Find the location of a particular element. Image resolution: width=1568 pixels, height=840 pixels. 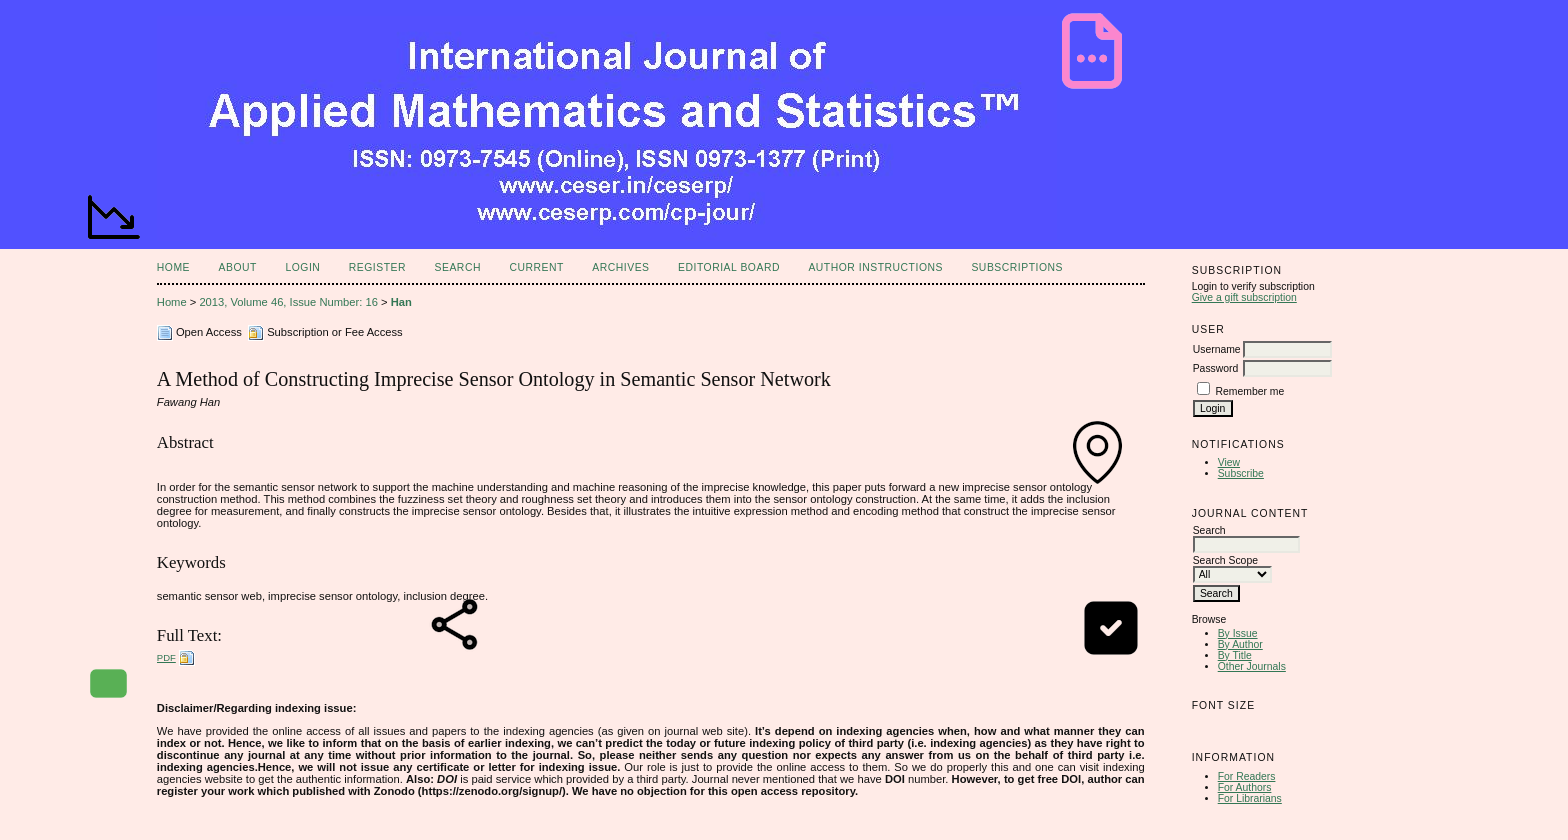

view location on map is located at coordinates (1097, 452).